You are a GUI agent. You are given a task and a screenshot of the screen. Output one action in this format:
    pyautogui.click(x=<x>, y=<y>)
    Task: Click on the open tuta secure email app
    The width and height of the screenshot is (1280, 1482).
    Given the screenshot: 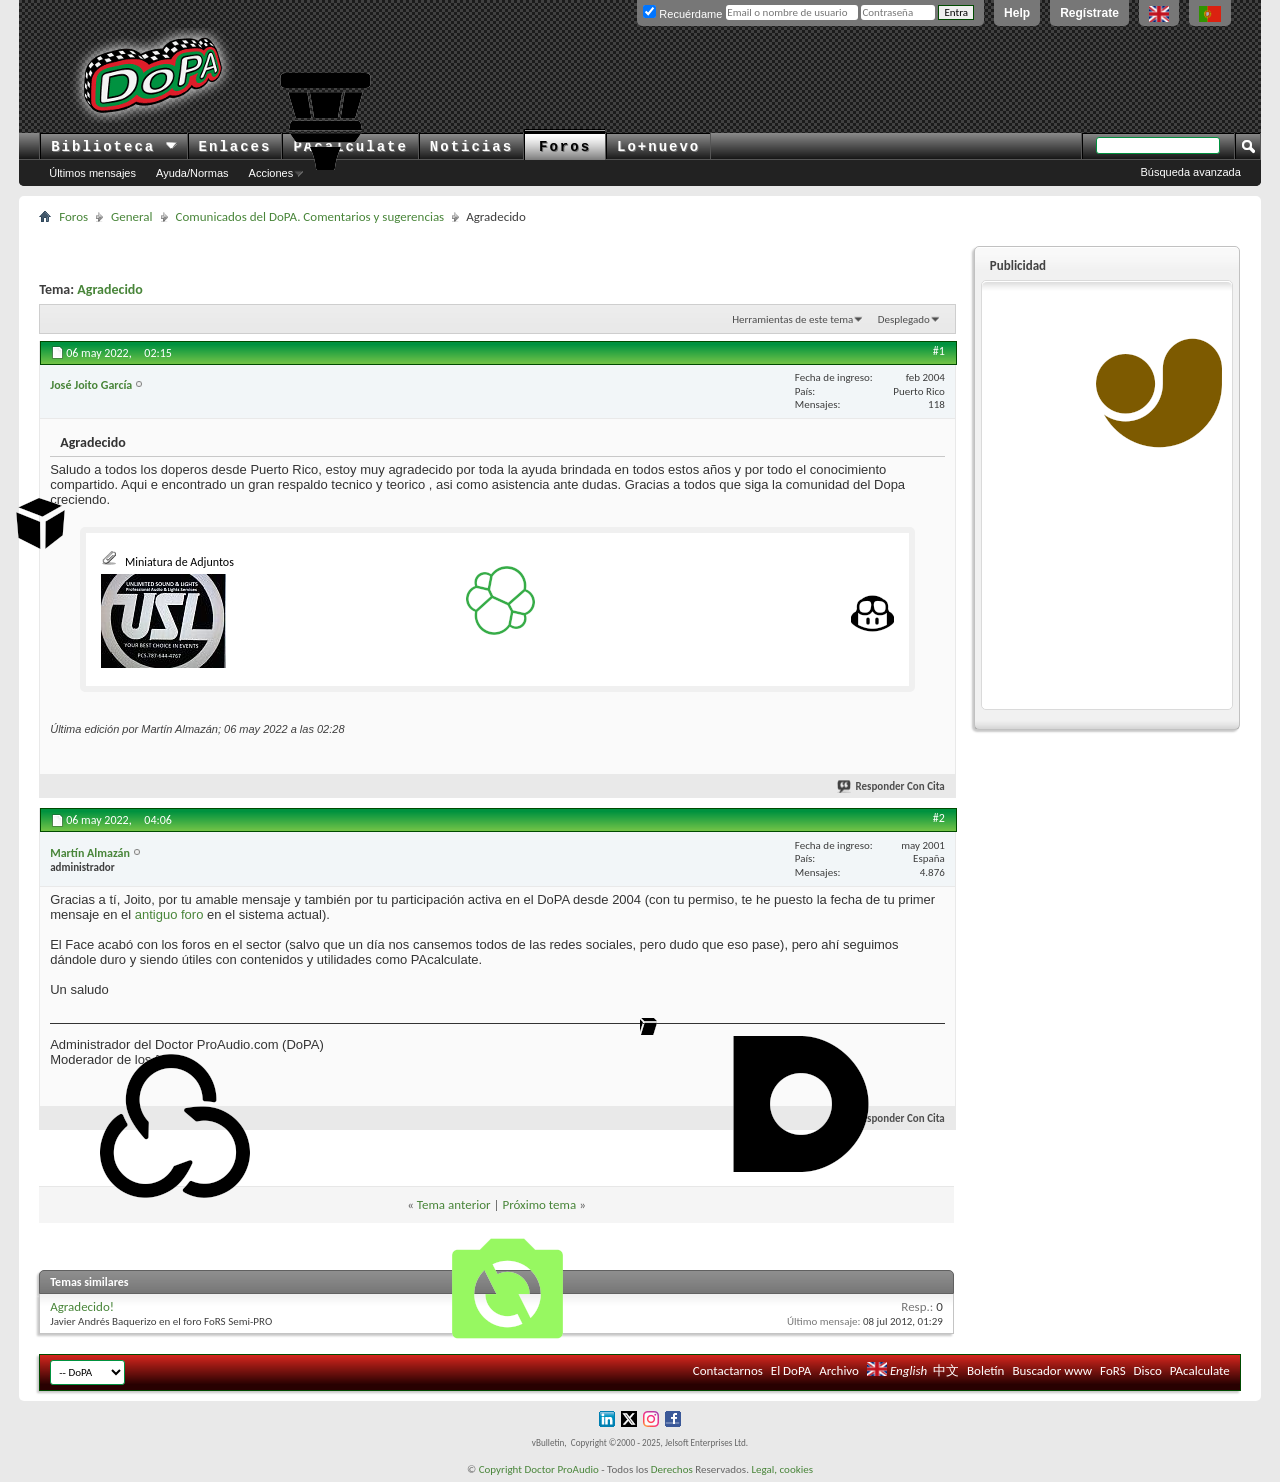 What is the action you would take?
    pyautogui.click(x=648, y=1026)
    